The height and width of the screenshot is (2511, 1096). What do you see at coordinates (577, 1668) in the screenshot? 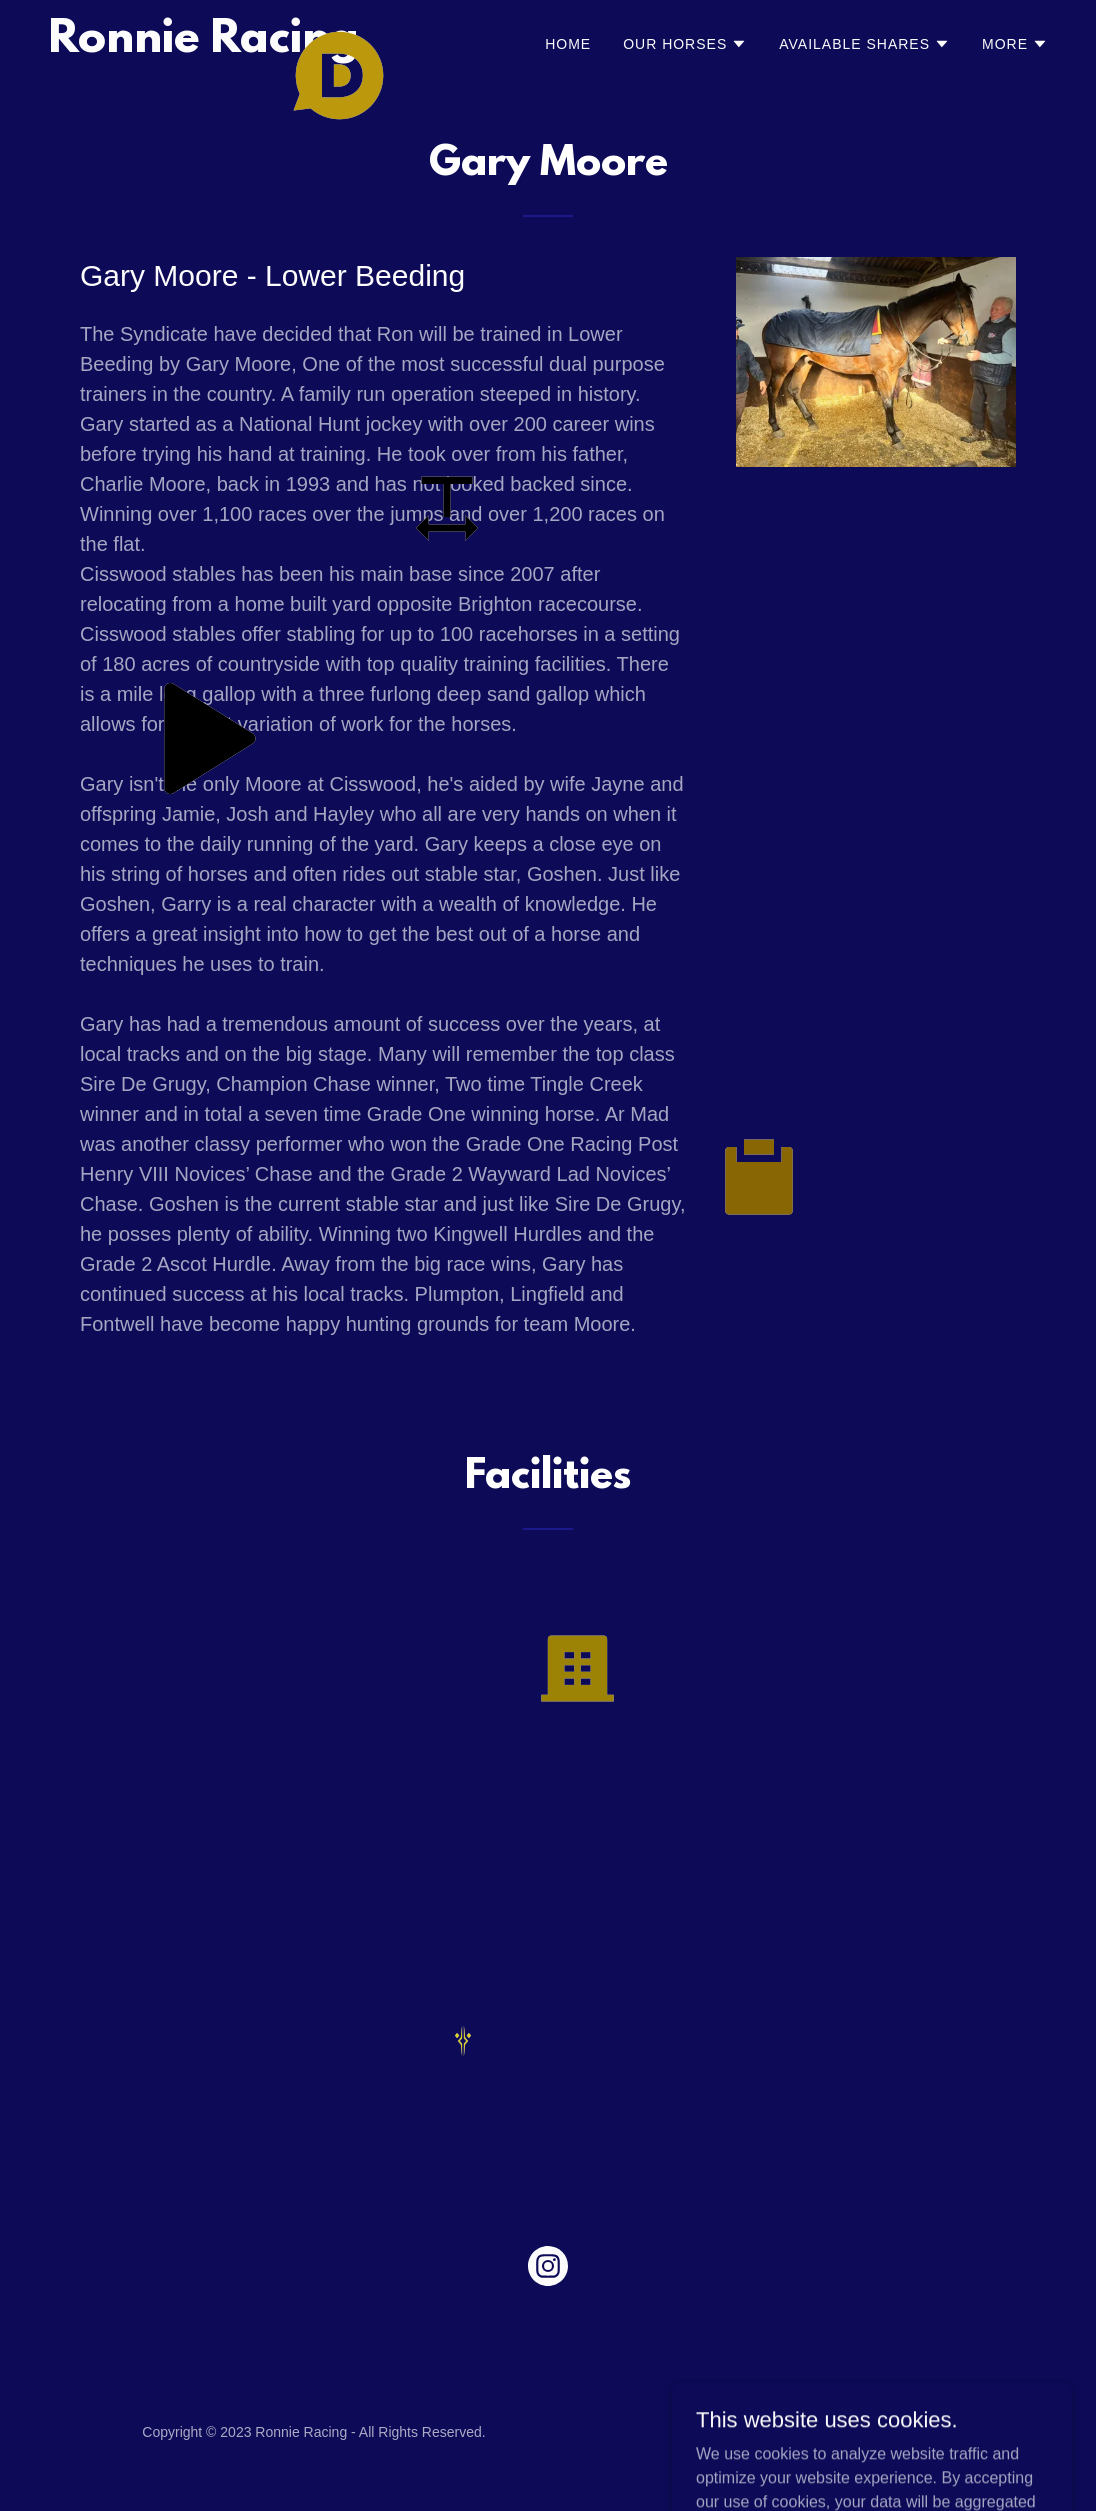
I see `view building or property details` at bounding box center [577, 1668].